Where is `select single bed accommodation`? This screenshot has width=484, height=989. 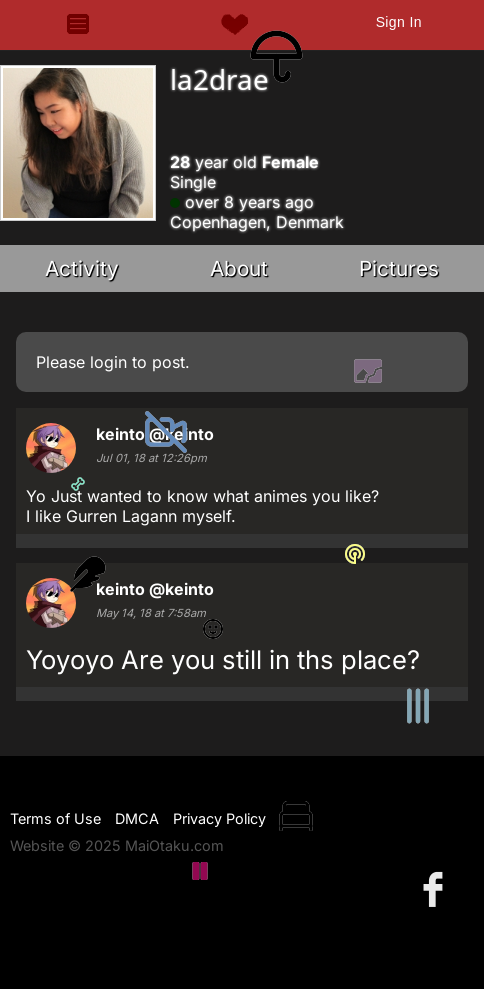
select single bed accommodation is located at coordinates (296, 816).